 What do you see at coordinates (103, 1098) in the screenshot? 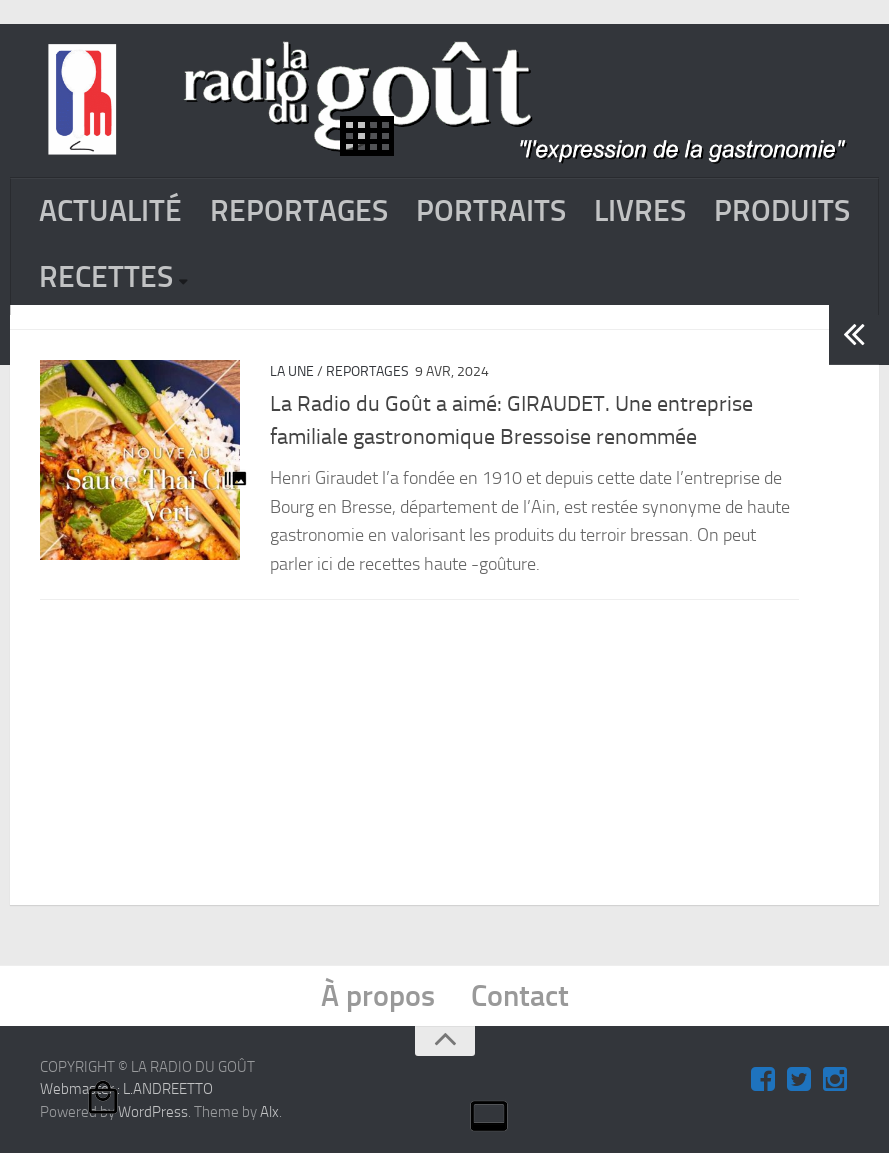
I see `access shopping or retail features` at bounding box center [103, 1098].